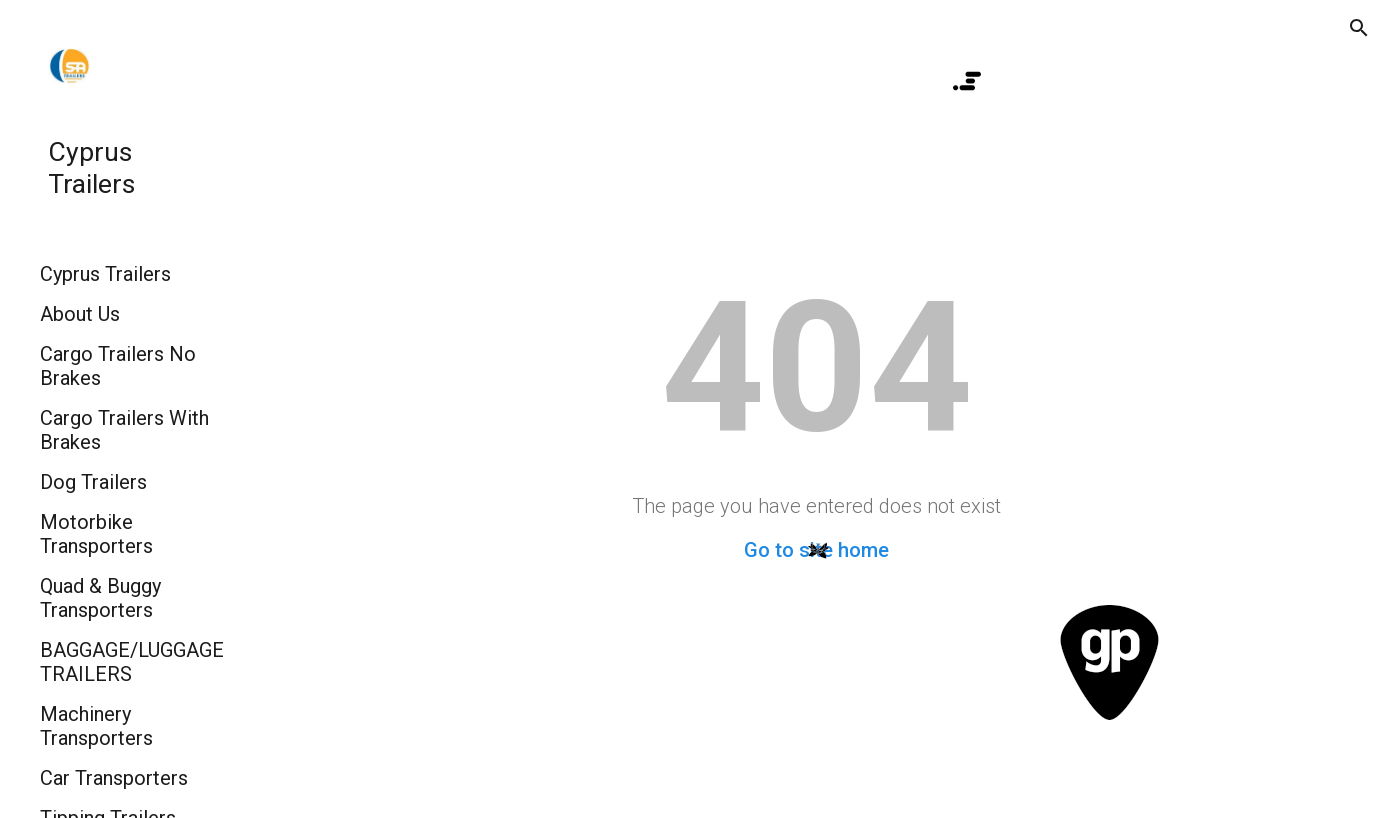 The width and height of the screenshot is (1383, 818). Describe the element at coordinates (818, 550) in the screenshot. I see `wiki.js documentation or knowledge base` at that location.